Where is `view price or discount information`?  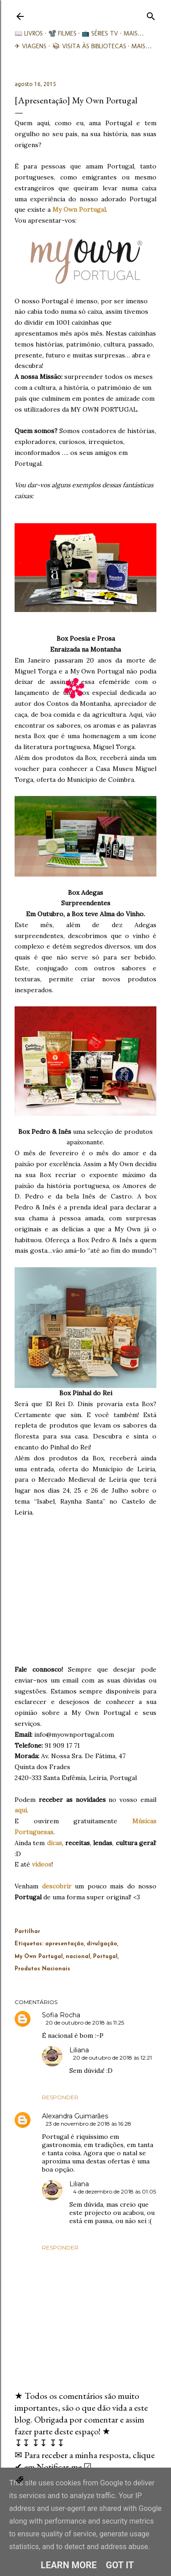
view price or discount information is located at coordinates (20, 2480).